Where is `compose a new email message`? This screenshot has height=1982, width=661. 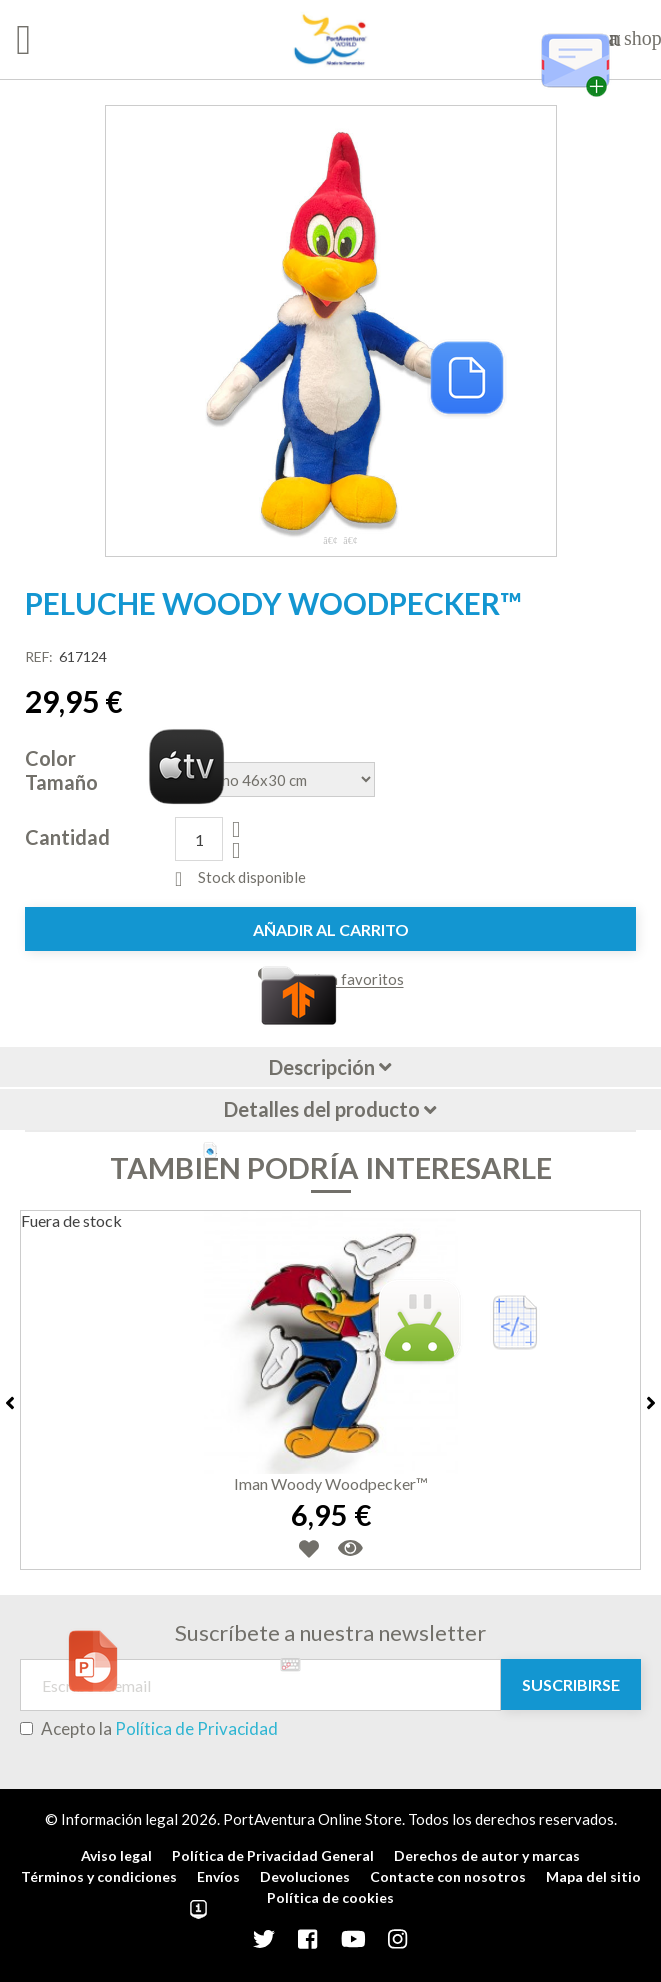
compose a new email message is located at coordinates (575, 60).